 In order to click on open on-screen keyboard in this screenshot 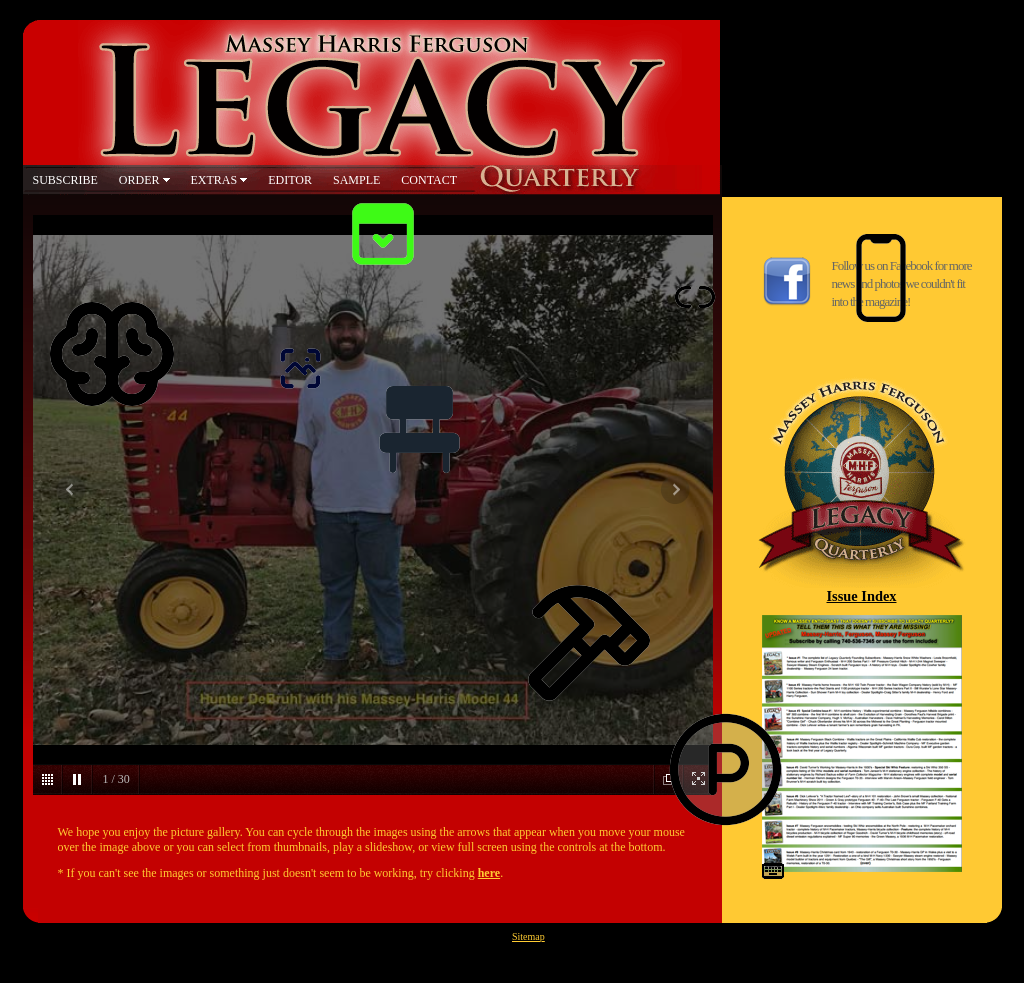, I will do `click(773, 871)`.